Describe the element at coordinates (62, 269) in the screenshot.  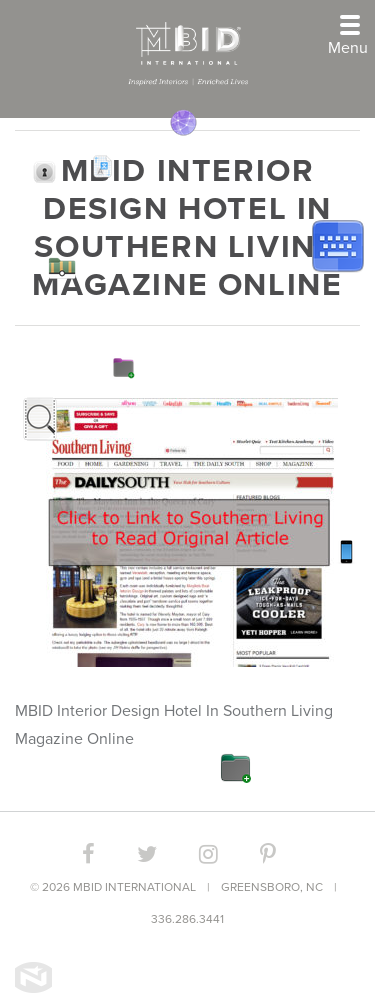
I see `folder containing pokémon safari ball themed content` at that location.